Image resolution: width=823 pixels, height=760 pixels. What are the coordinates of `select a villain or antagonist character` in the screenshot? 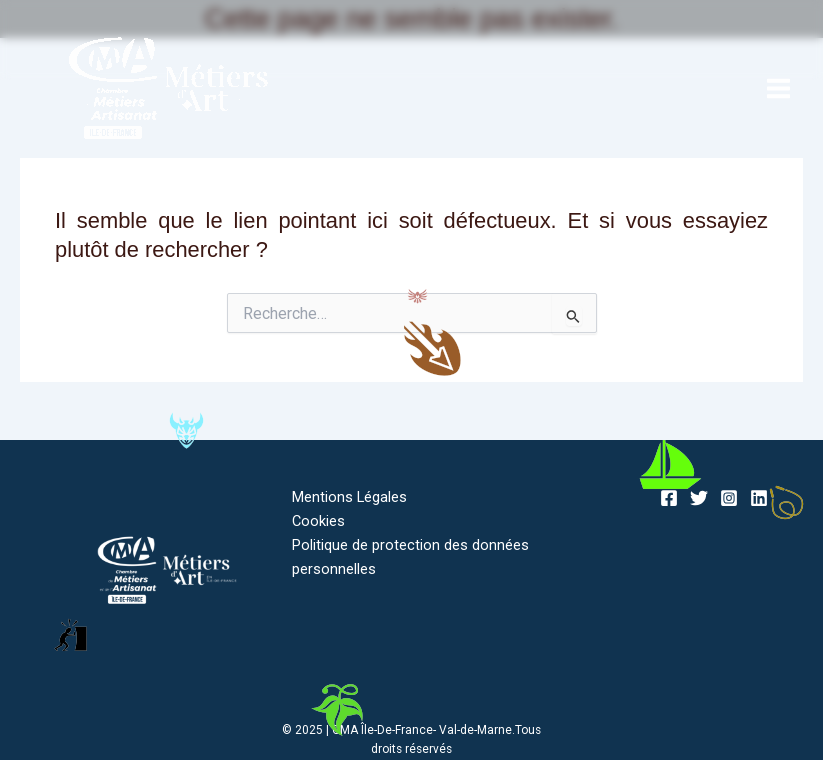 It's located at (186, 430).